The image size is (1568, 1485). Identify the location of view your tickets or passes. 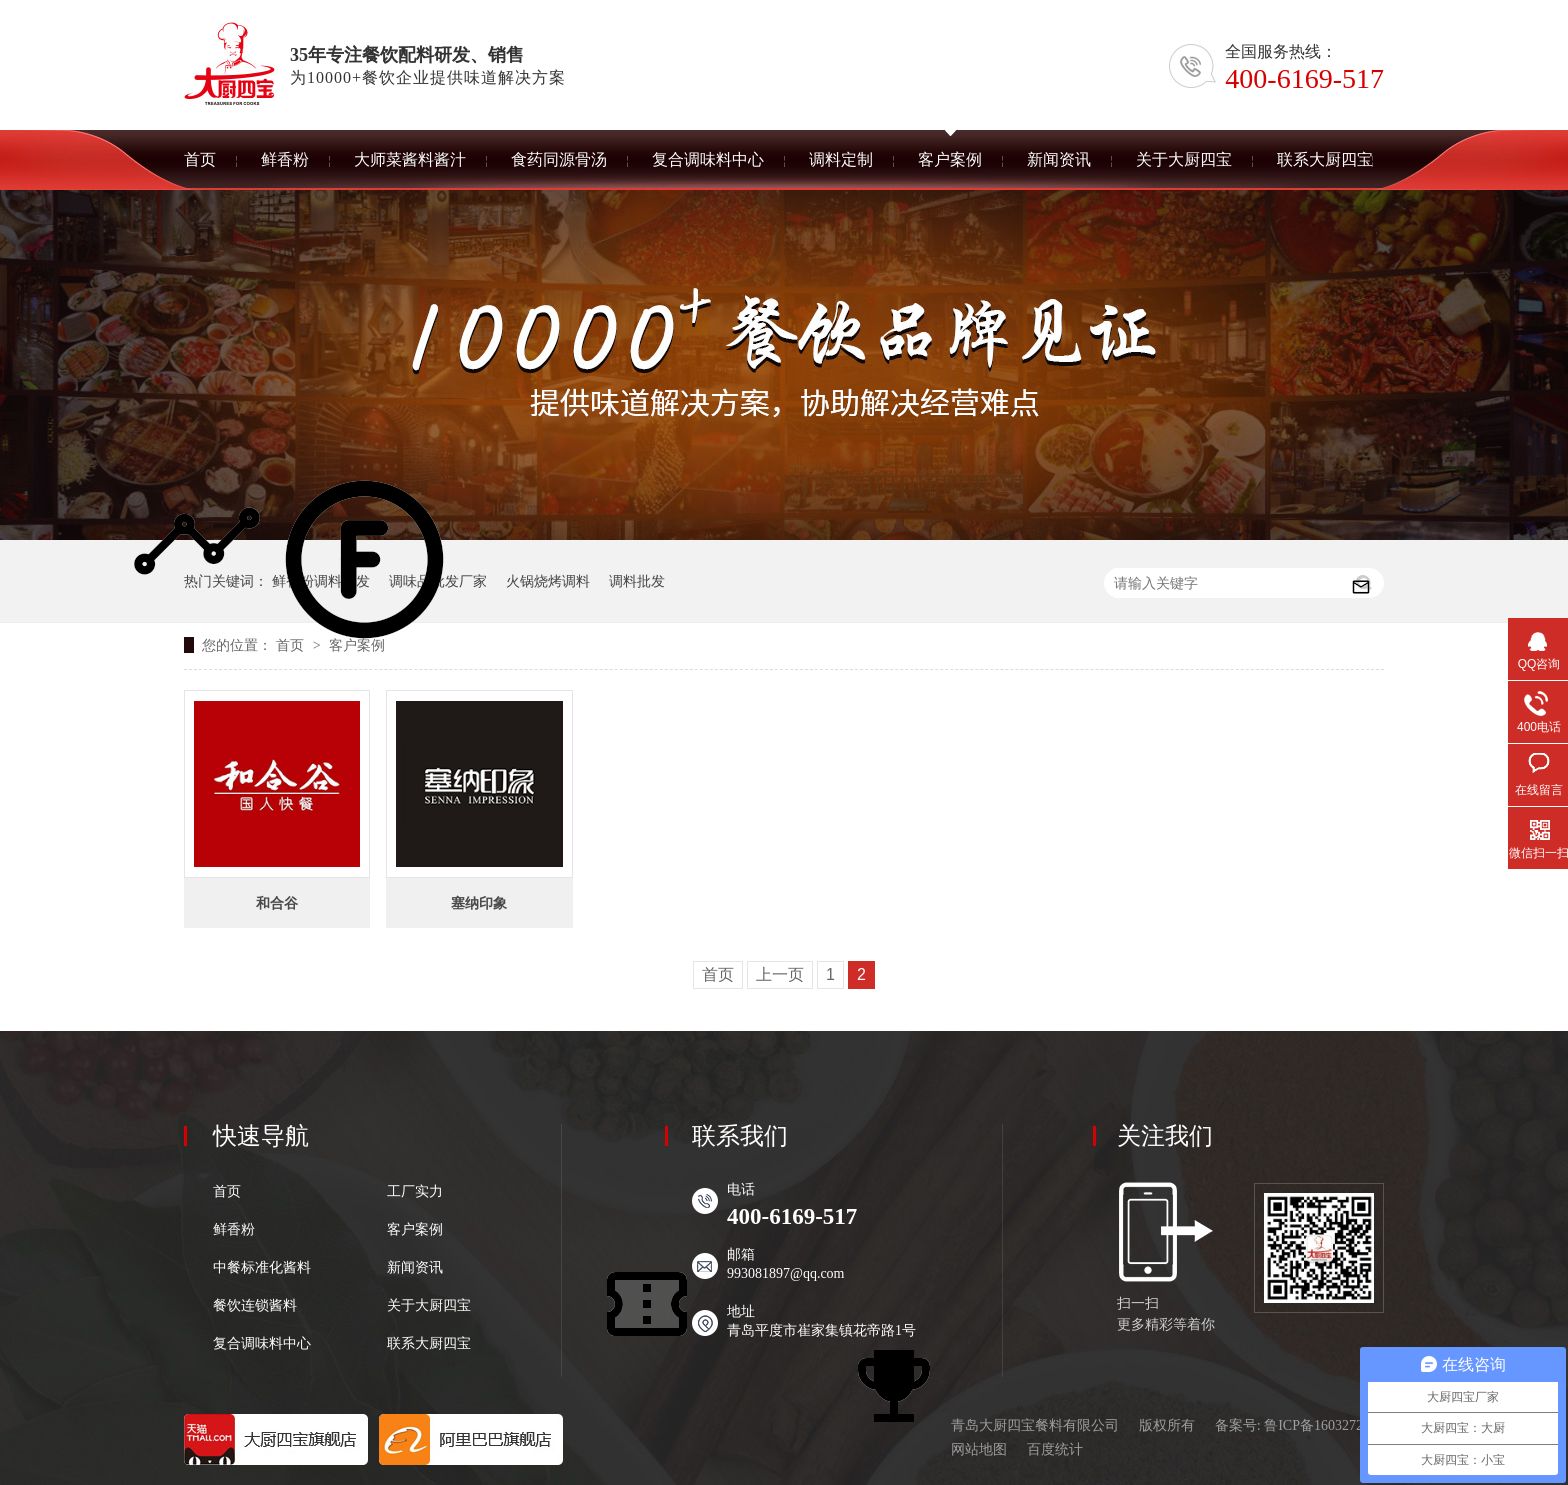
(647, 1304).